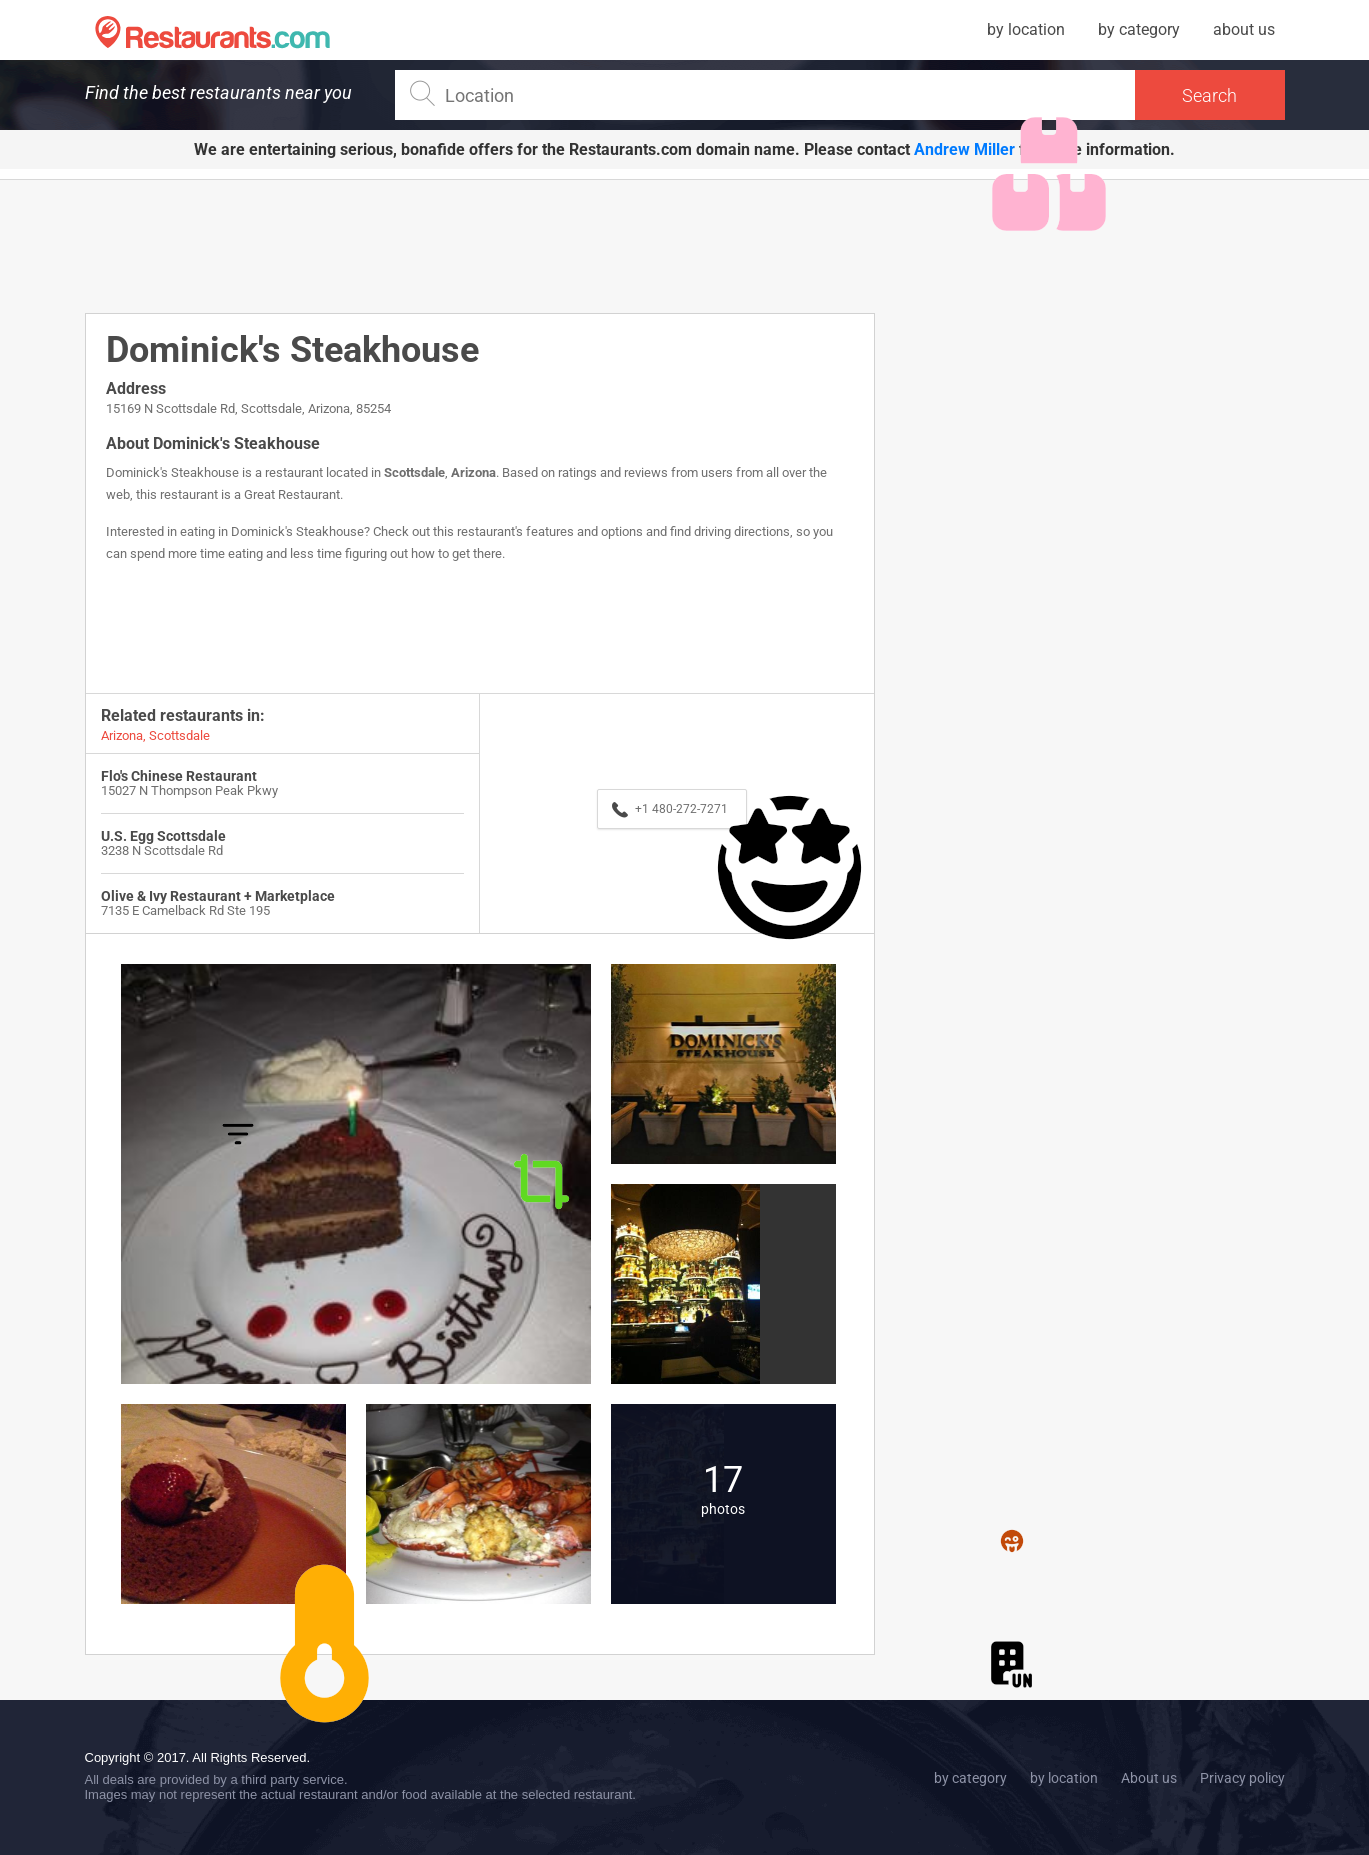  I want to click on crop or trim an image, so click(541, 1181).